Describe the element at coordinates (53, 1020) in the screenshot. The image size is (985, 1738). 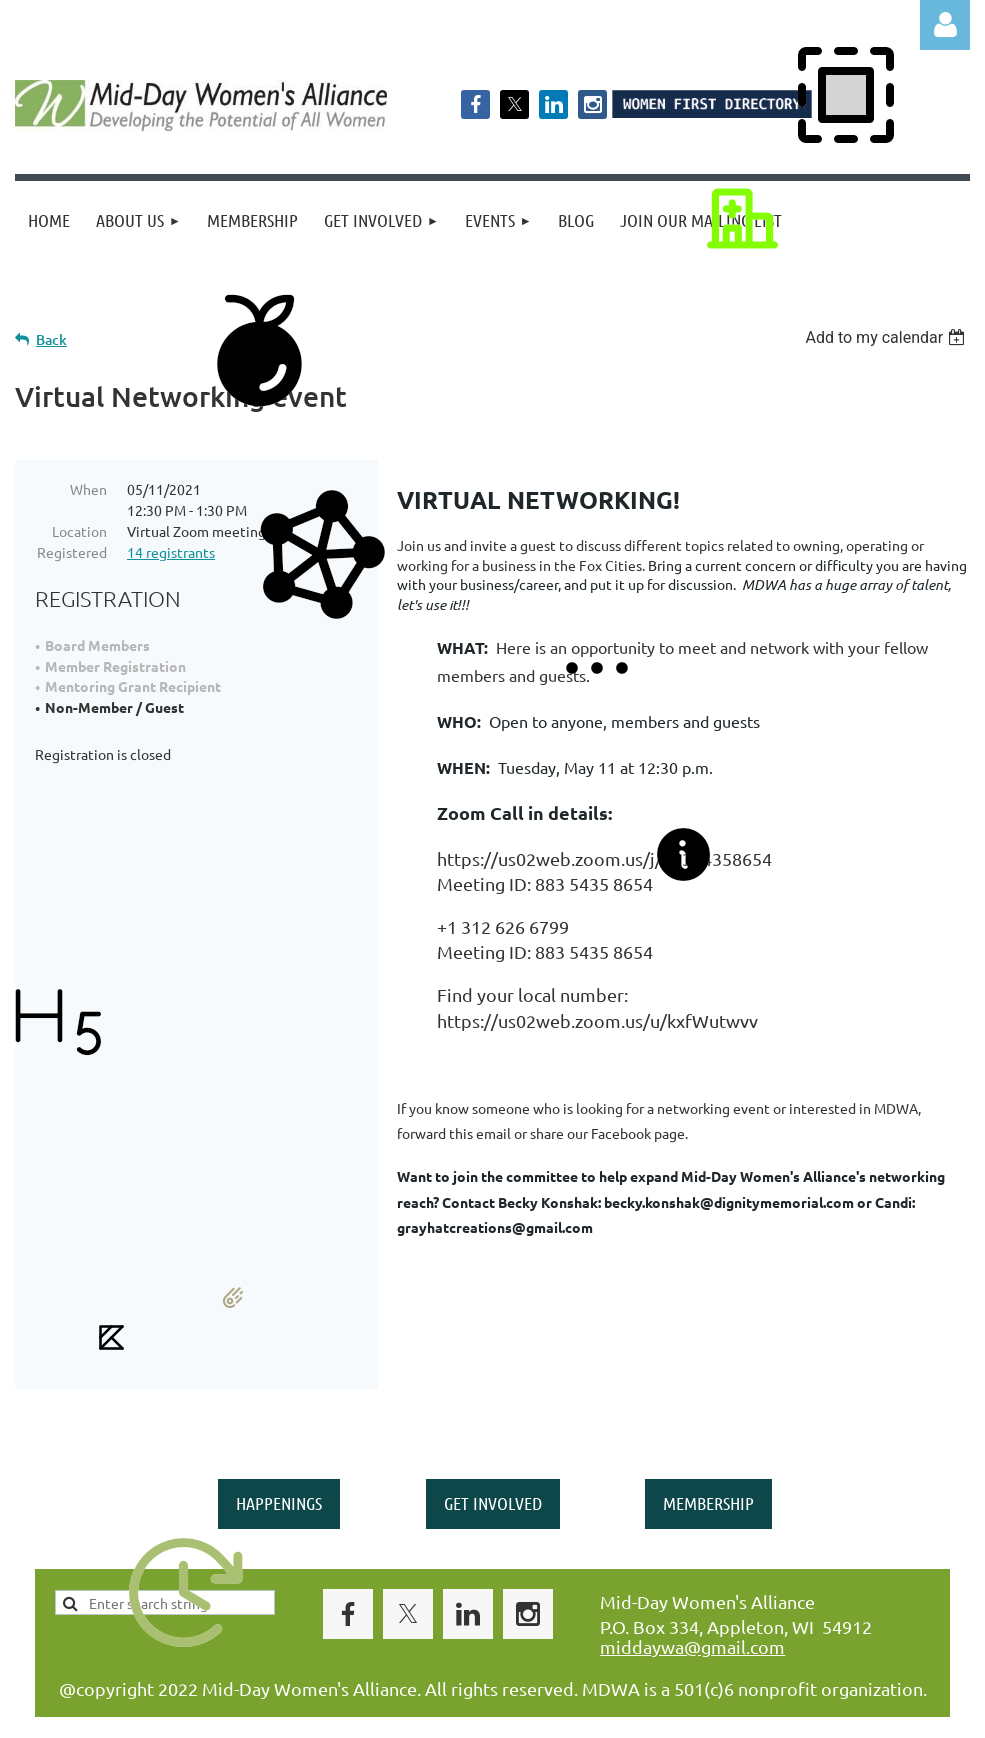
I see `format text as heading level 5` at that location.